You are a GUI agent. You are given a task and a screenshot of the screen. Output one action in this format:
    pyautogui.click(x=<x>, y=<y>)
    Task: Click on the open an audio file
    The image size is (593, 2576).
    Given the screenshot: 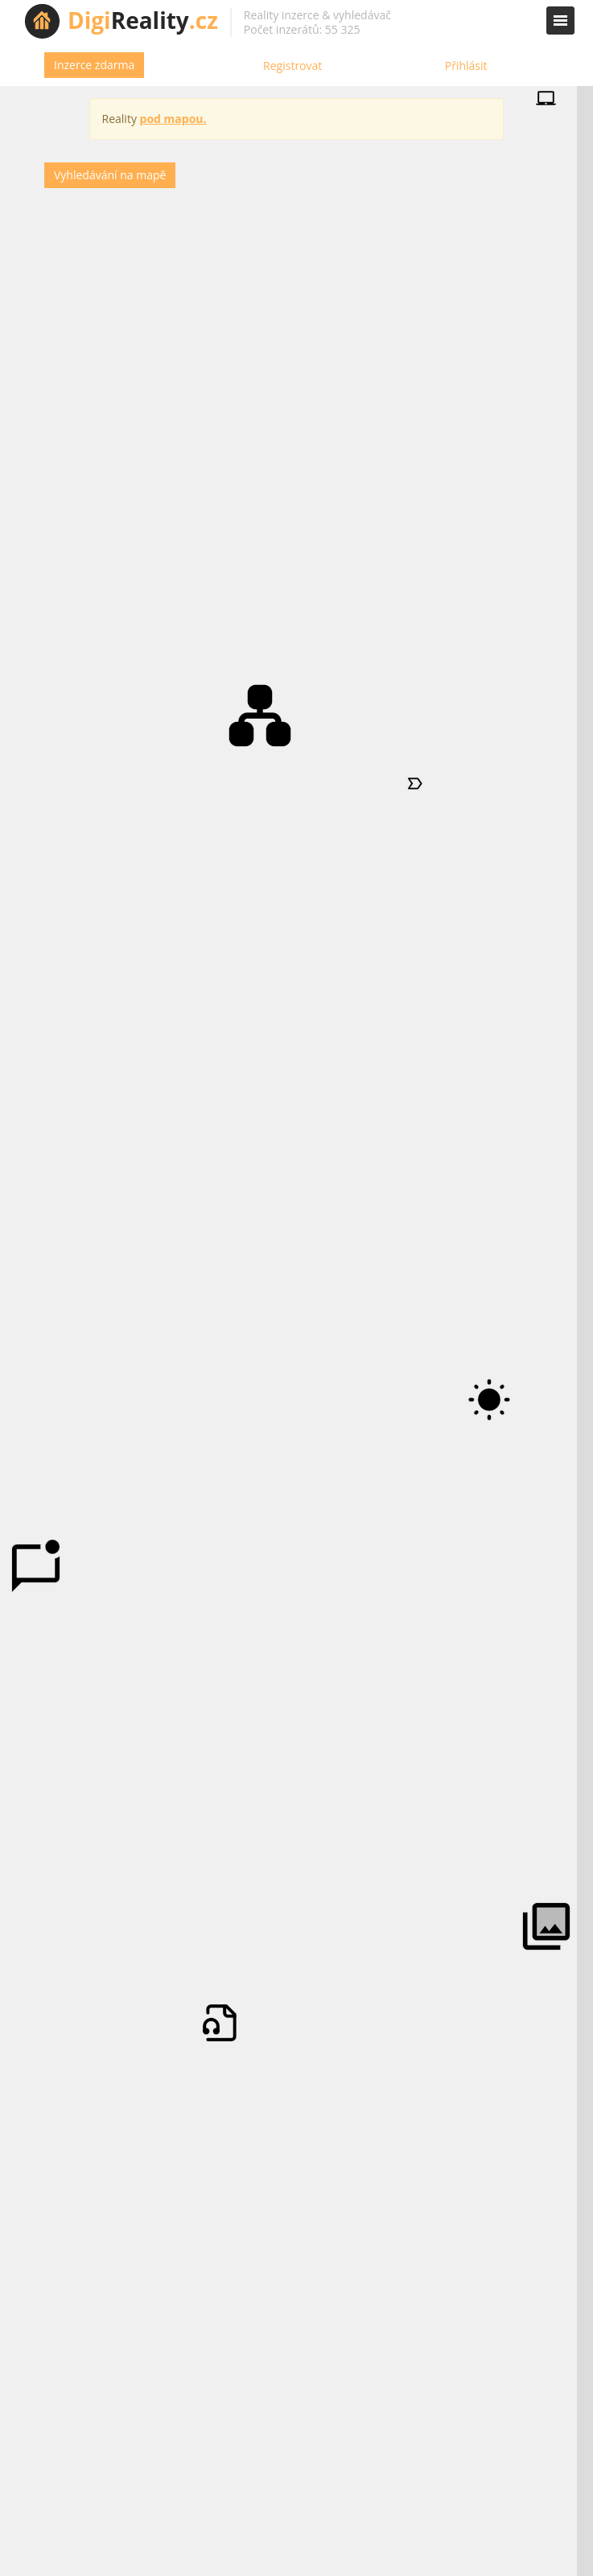 What is the action you would take?
    pyautogui.click(x=221, y=2023)
    